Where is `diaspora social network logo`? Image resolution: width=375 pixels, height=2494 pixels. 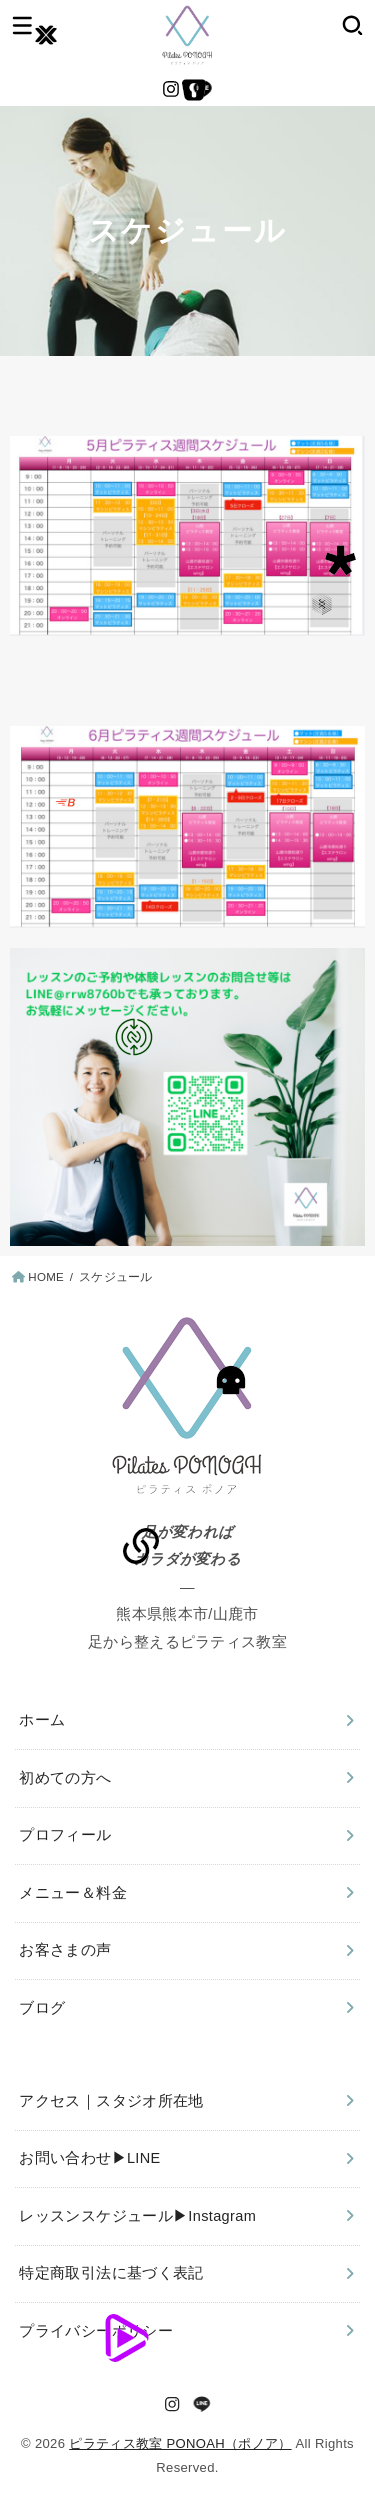
diaspora social network logo is located at coordinates (340, 560).